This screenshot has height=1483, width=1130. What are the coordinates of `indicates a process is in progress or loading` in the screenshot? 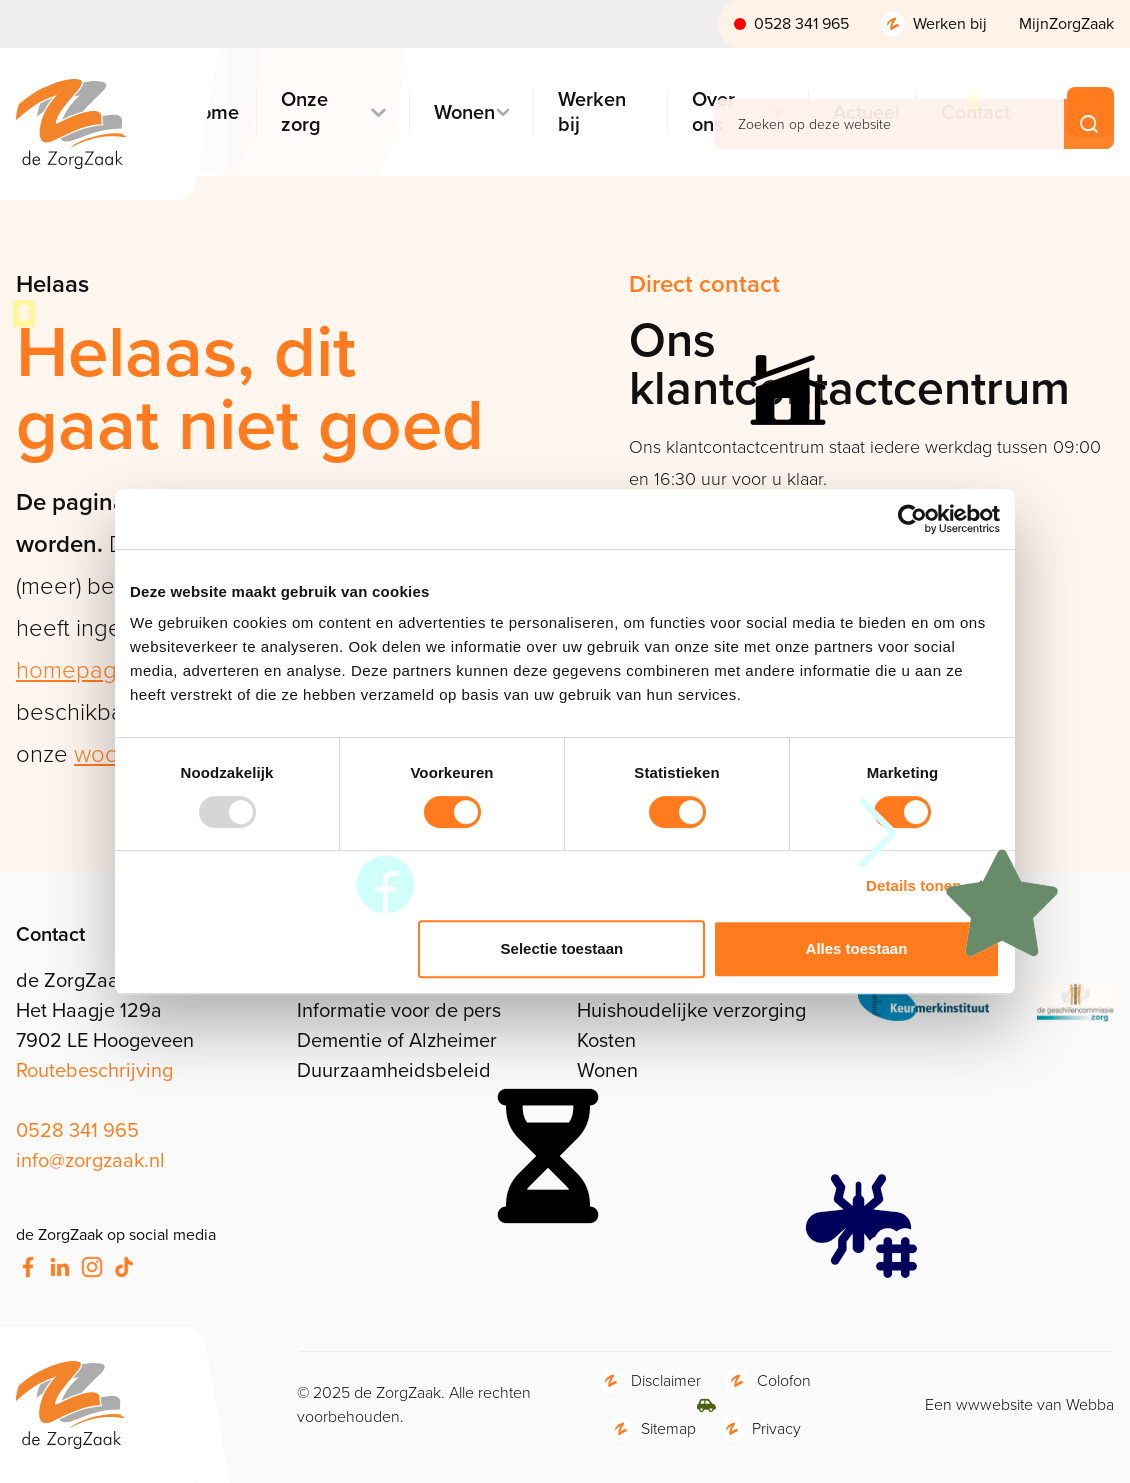 It's located at (548, 1156).